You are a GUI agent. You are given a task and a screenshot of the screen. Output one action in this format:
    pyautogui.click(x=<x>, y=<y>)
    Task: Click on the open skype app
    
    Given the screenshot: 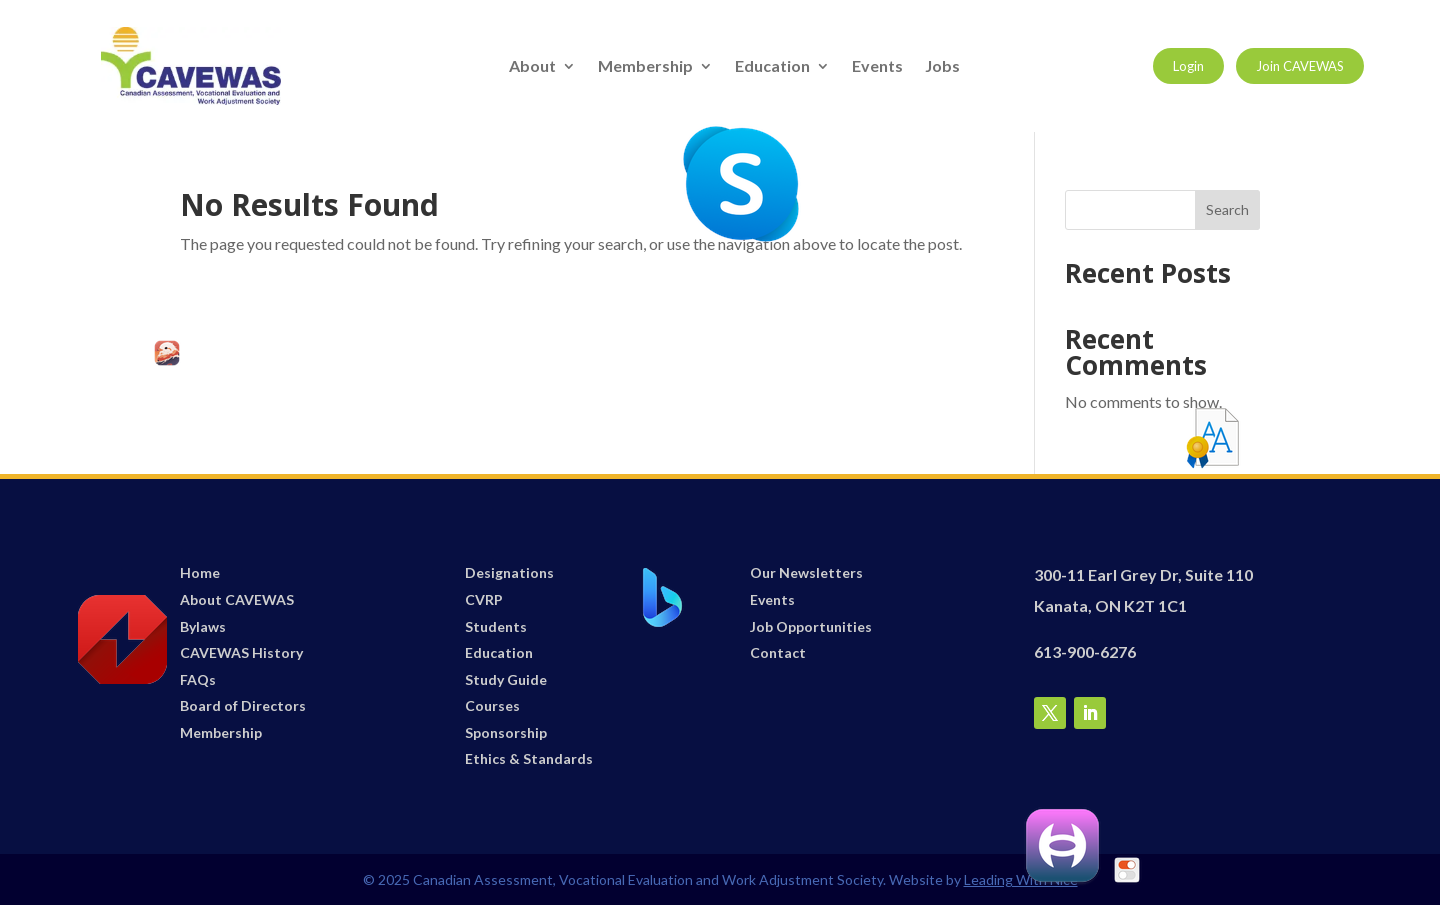 What is the action you would take?
    pyautogui.click(x=740, y=183)
    